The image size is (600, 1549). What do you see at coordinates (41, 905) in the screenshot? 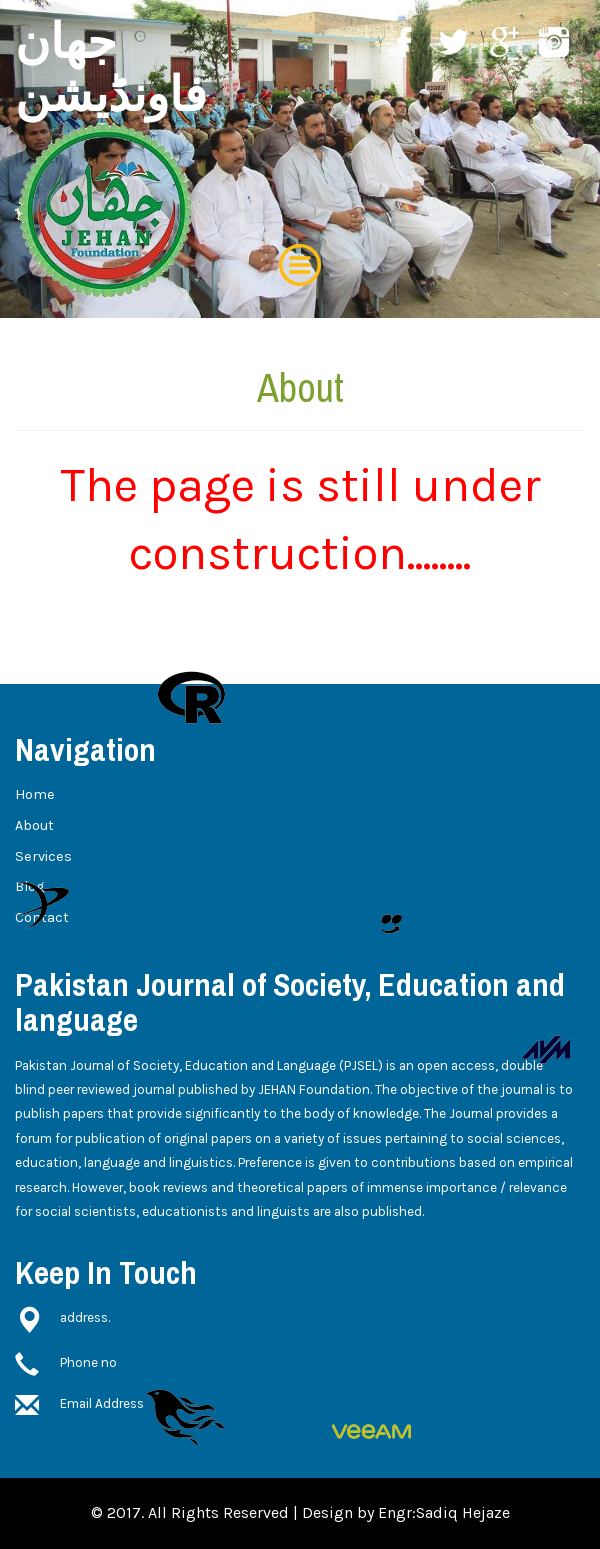
I see `visit The Planetary Society website` at bounding box center [41, 905].